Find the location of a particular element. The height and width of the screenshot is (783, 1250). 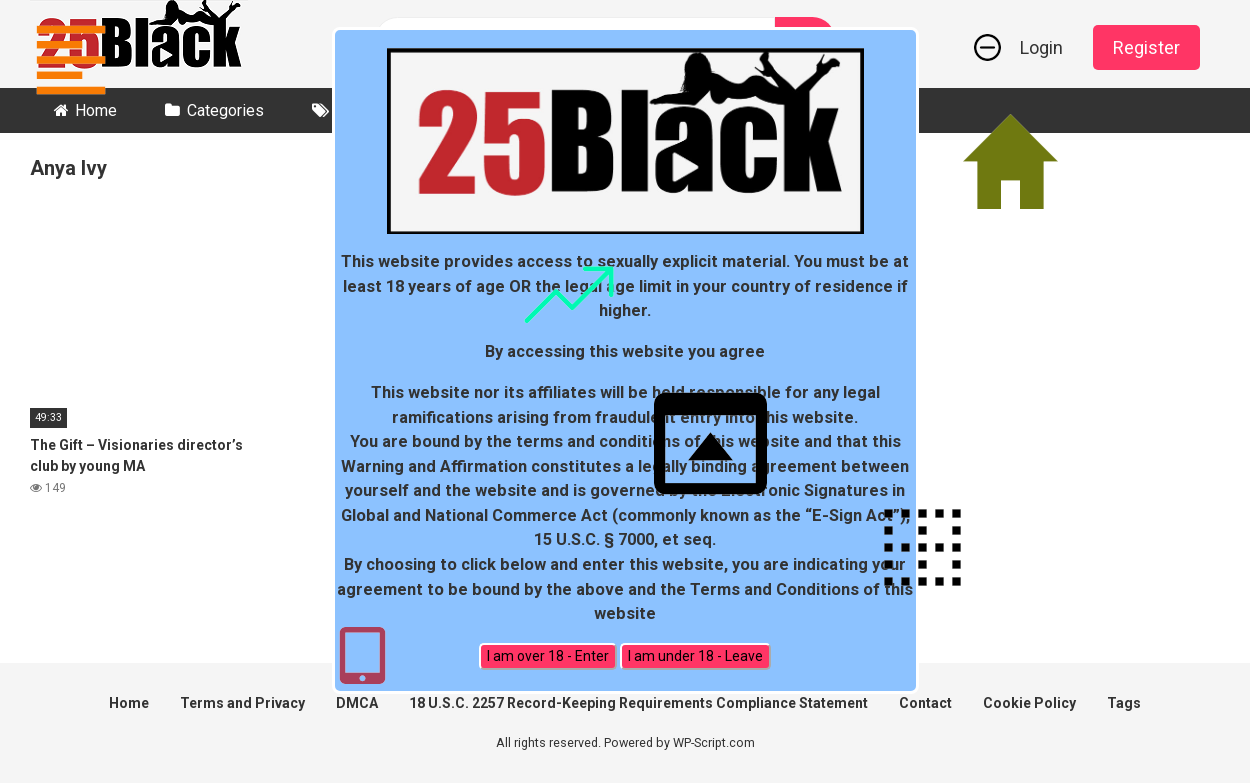

align text to the left margin is located at coordinates (71, 60).